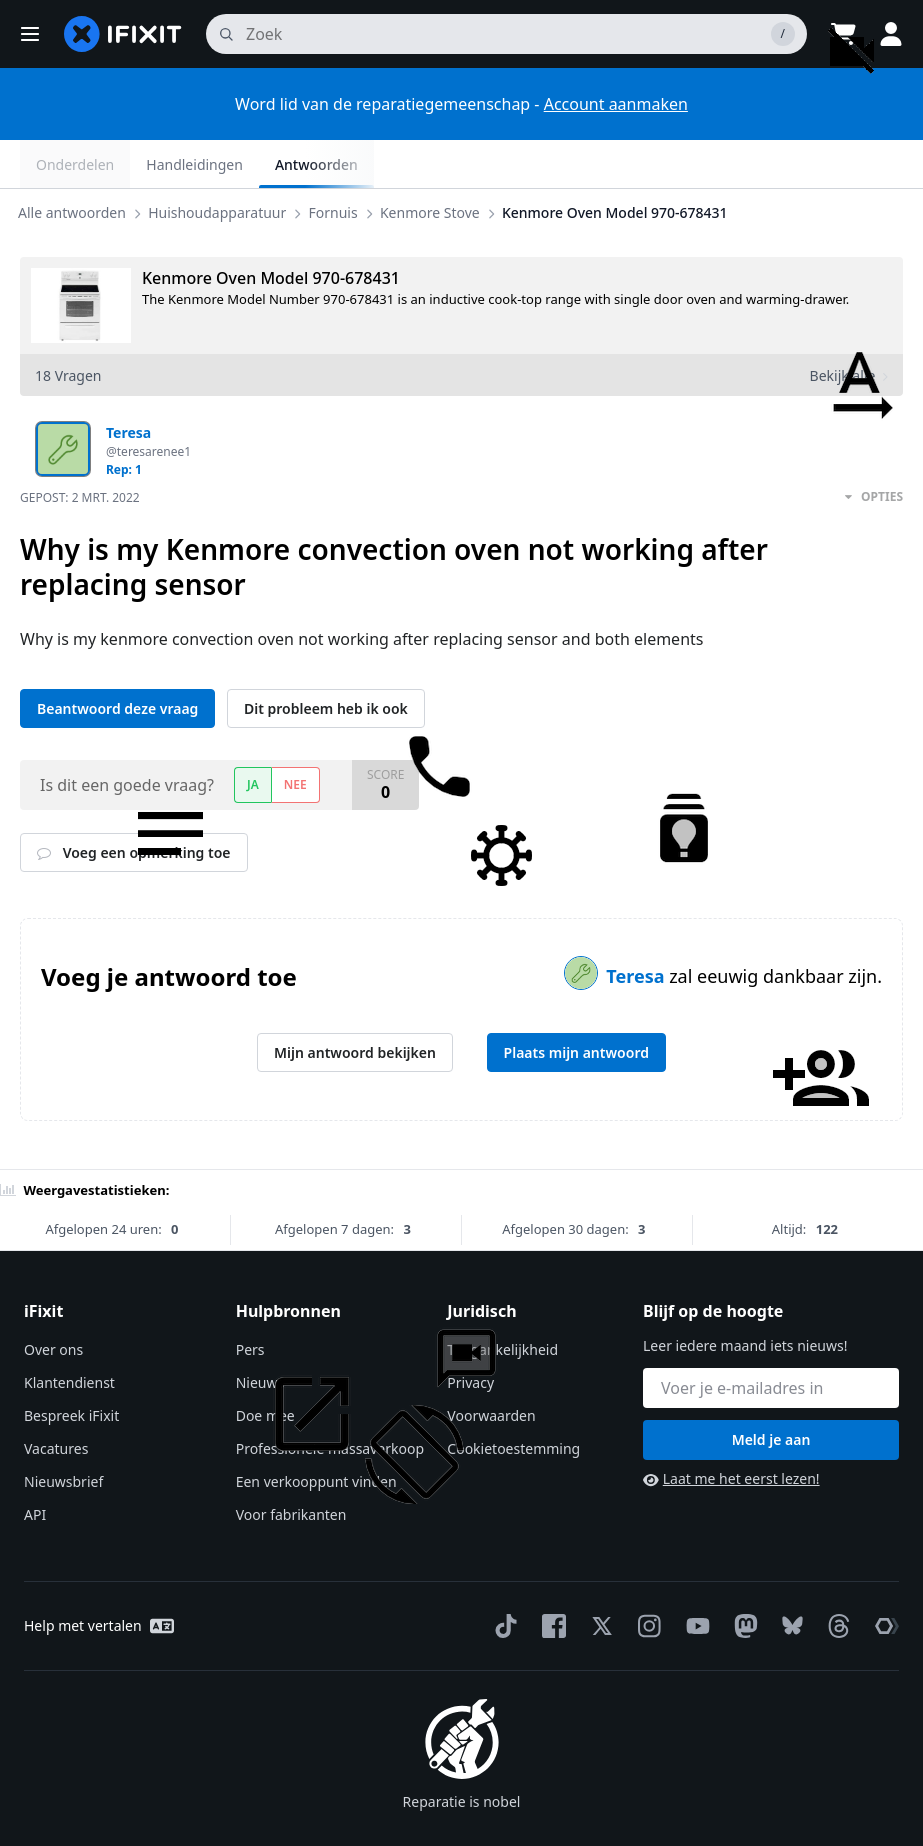 This screenshot has width=923, height=1846. Describe the element at coordinates (684, 828) in the screenshot. I see `run batch predictions or bulk processing` at that location.